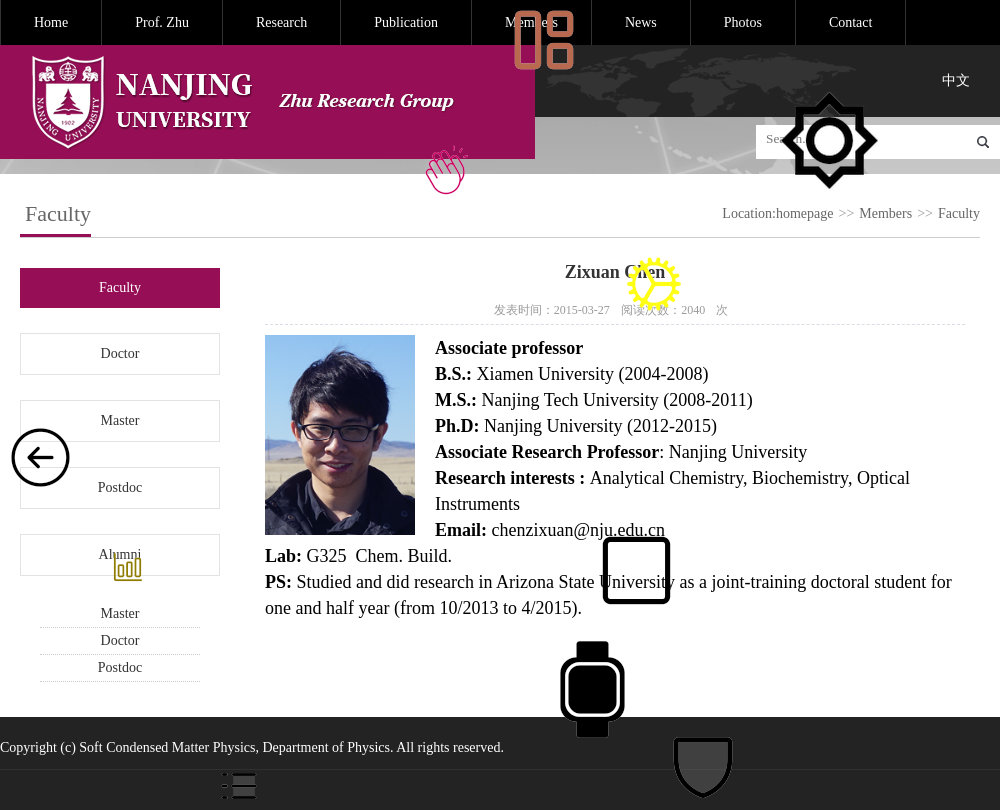  Describe the element at coordinates (40, 457) in the screenshot. I see `go back to the previous screen` at that location.